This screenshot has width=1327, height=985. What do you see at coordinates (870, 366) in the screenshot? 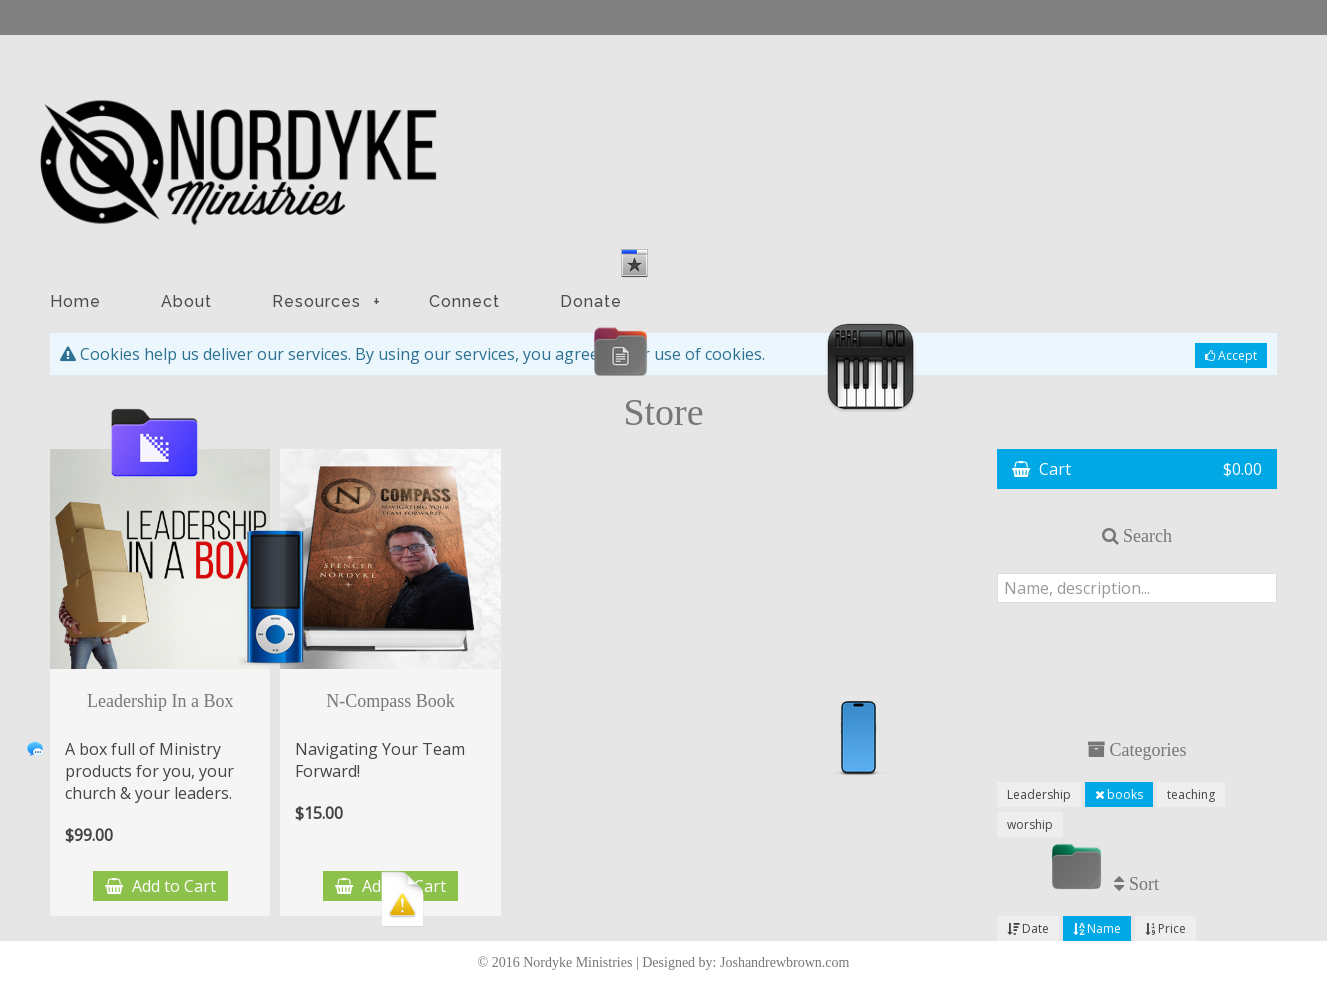
I see `open audio midi setup utility` at bounding box center [870, 366].